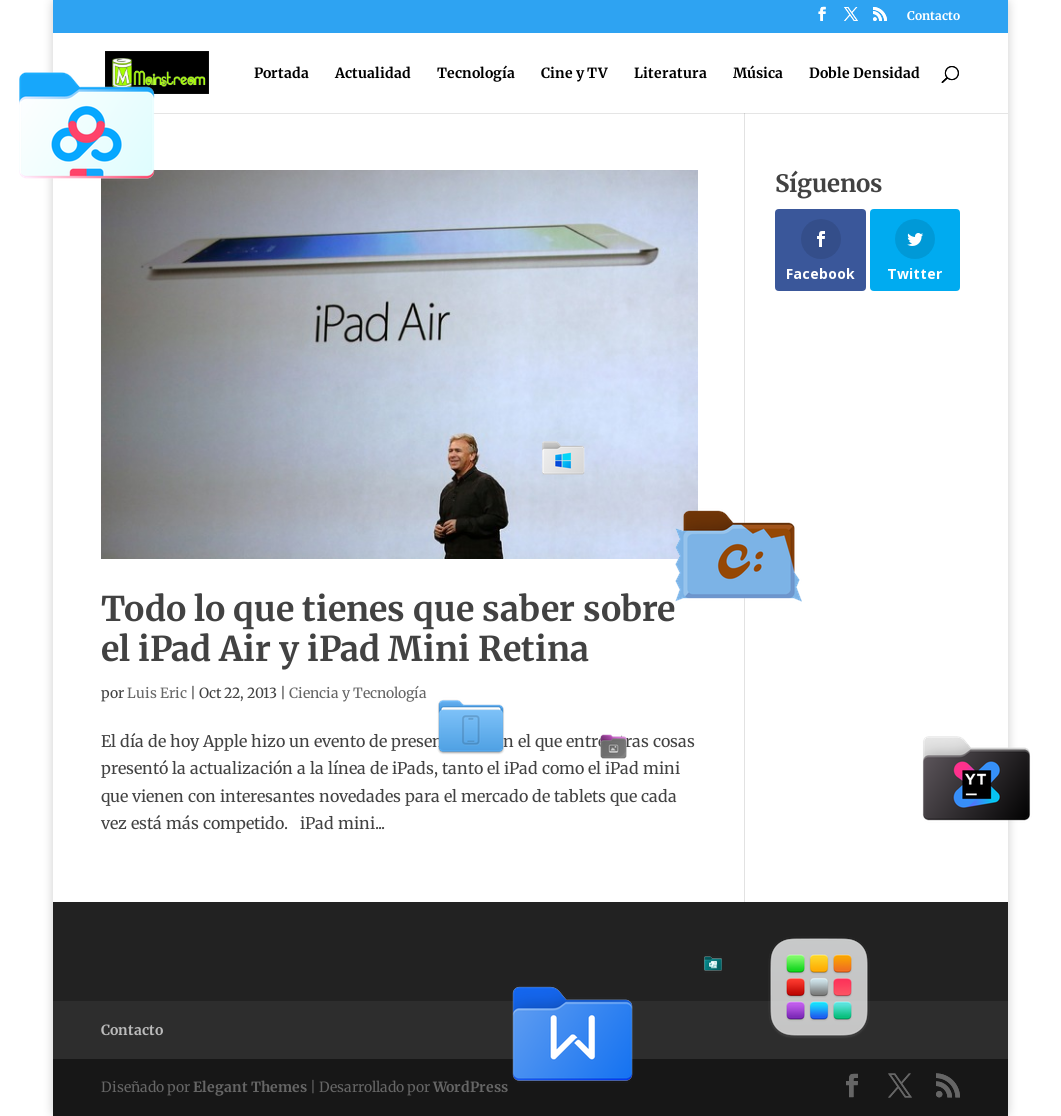 Image resolution: width=1061 pixels, height=1116 pixels. I want to click on open windows system files folder, so click(563, 459).